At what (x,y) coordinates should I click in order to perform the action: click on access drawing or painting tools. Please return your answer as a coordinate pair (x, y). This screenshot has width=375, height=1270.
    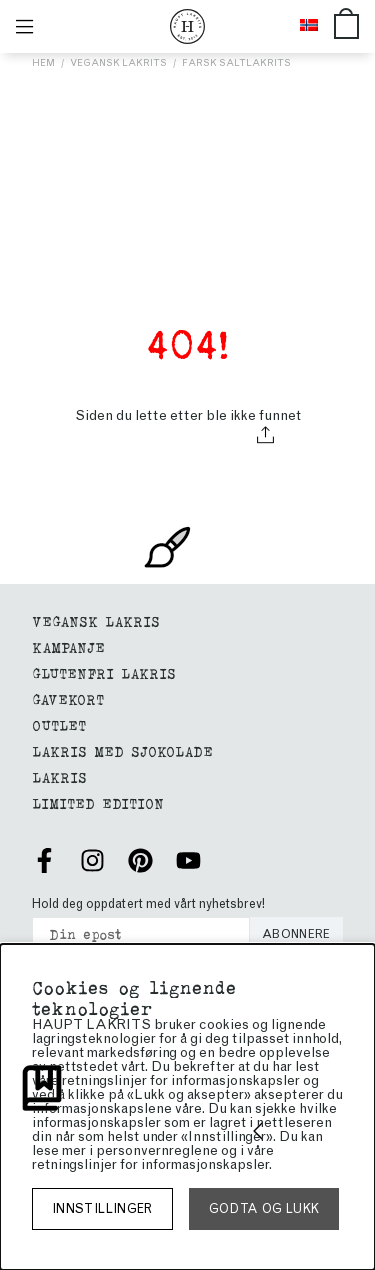
    Looking at the image, I should click on (169, 548).